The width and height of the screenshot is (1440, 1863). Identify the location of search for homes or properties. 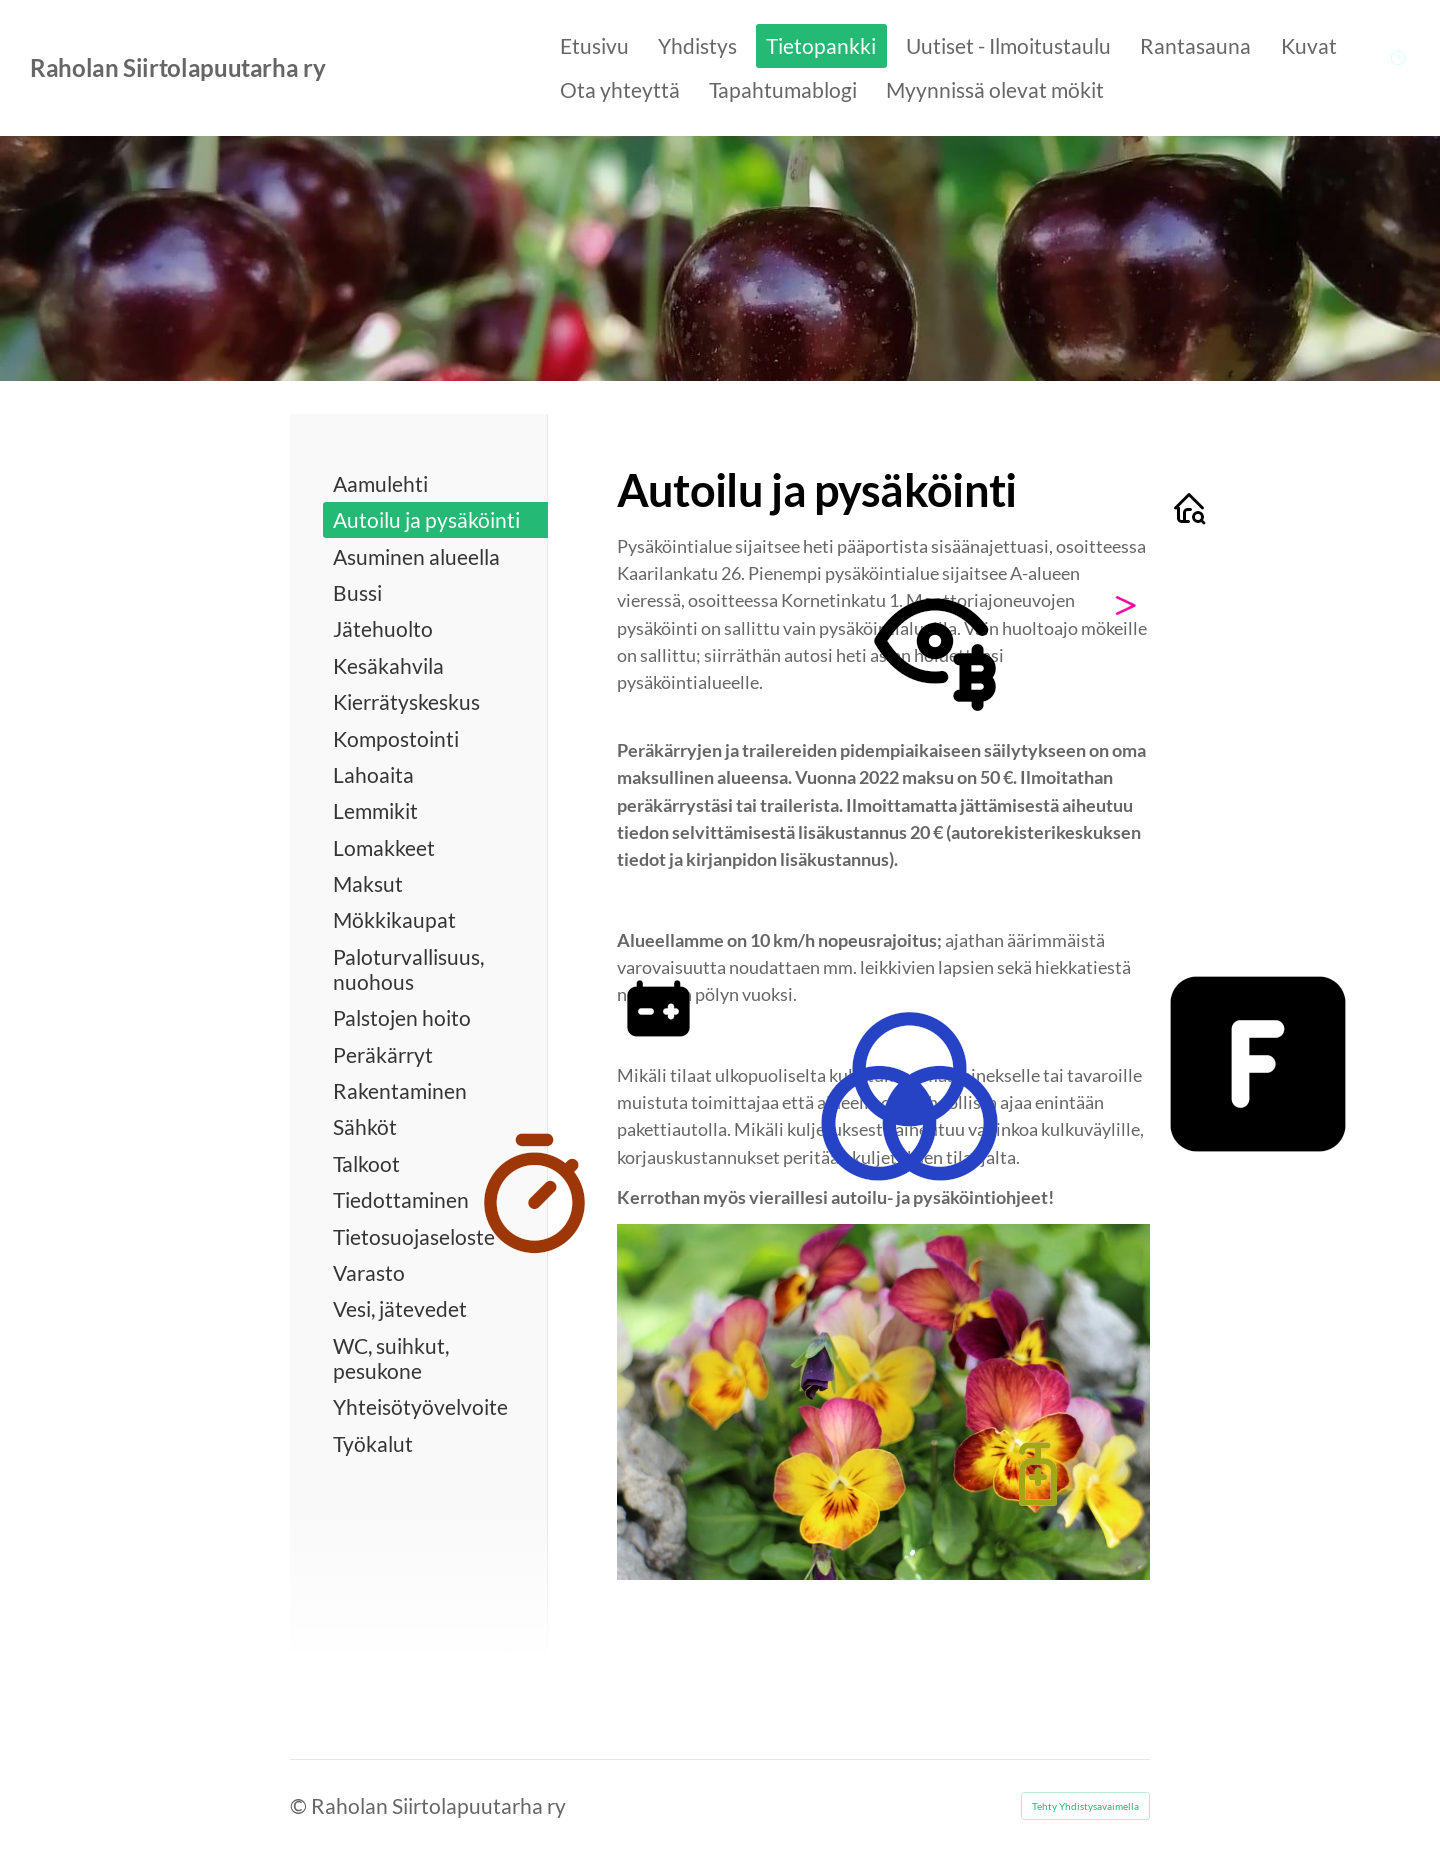
(1189, 508).